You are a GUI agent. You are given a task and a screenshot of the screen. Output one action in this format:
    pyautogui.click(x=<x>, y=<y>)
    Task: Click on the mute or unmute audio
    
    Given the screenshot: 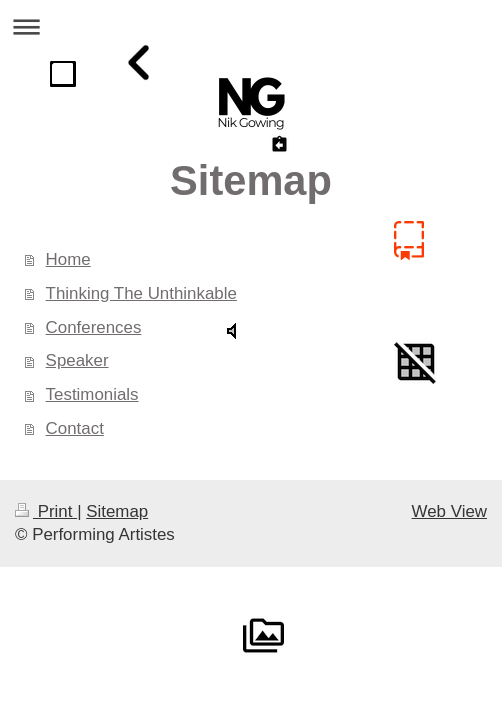 What is the action you would take?
    pyautogui.click(x=232, y=331)
    